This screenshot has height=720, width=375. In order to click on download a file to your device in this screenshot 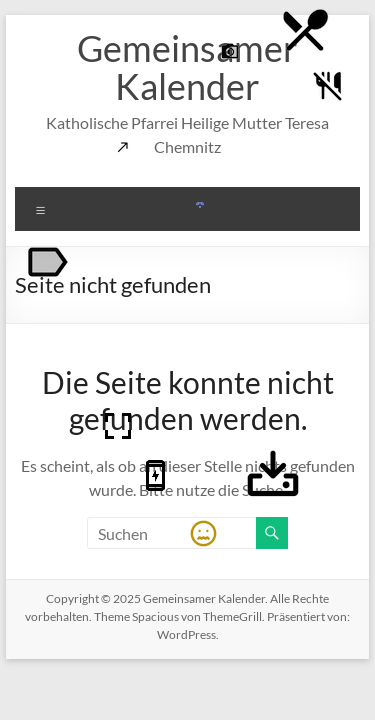, I will do `click(273, 476)`.